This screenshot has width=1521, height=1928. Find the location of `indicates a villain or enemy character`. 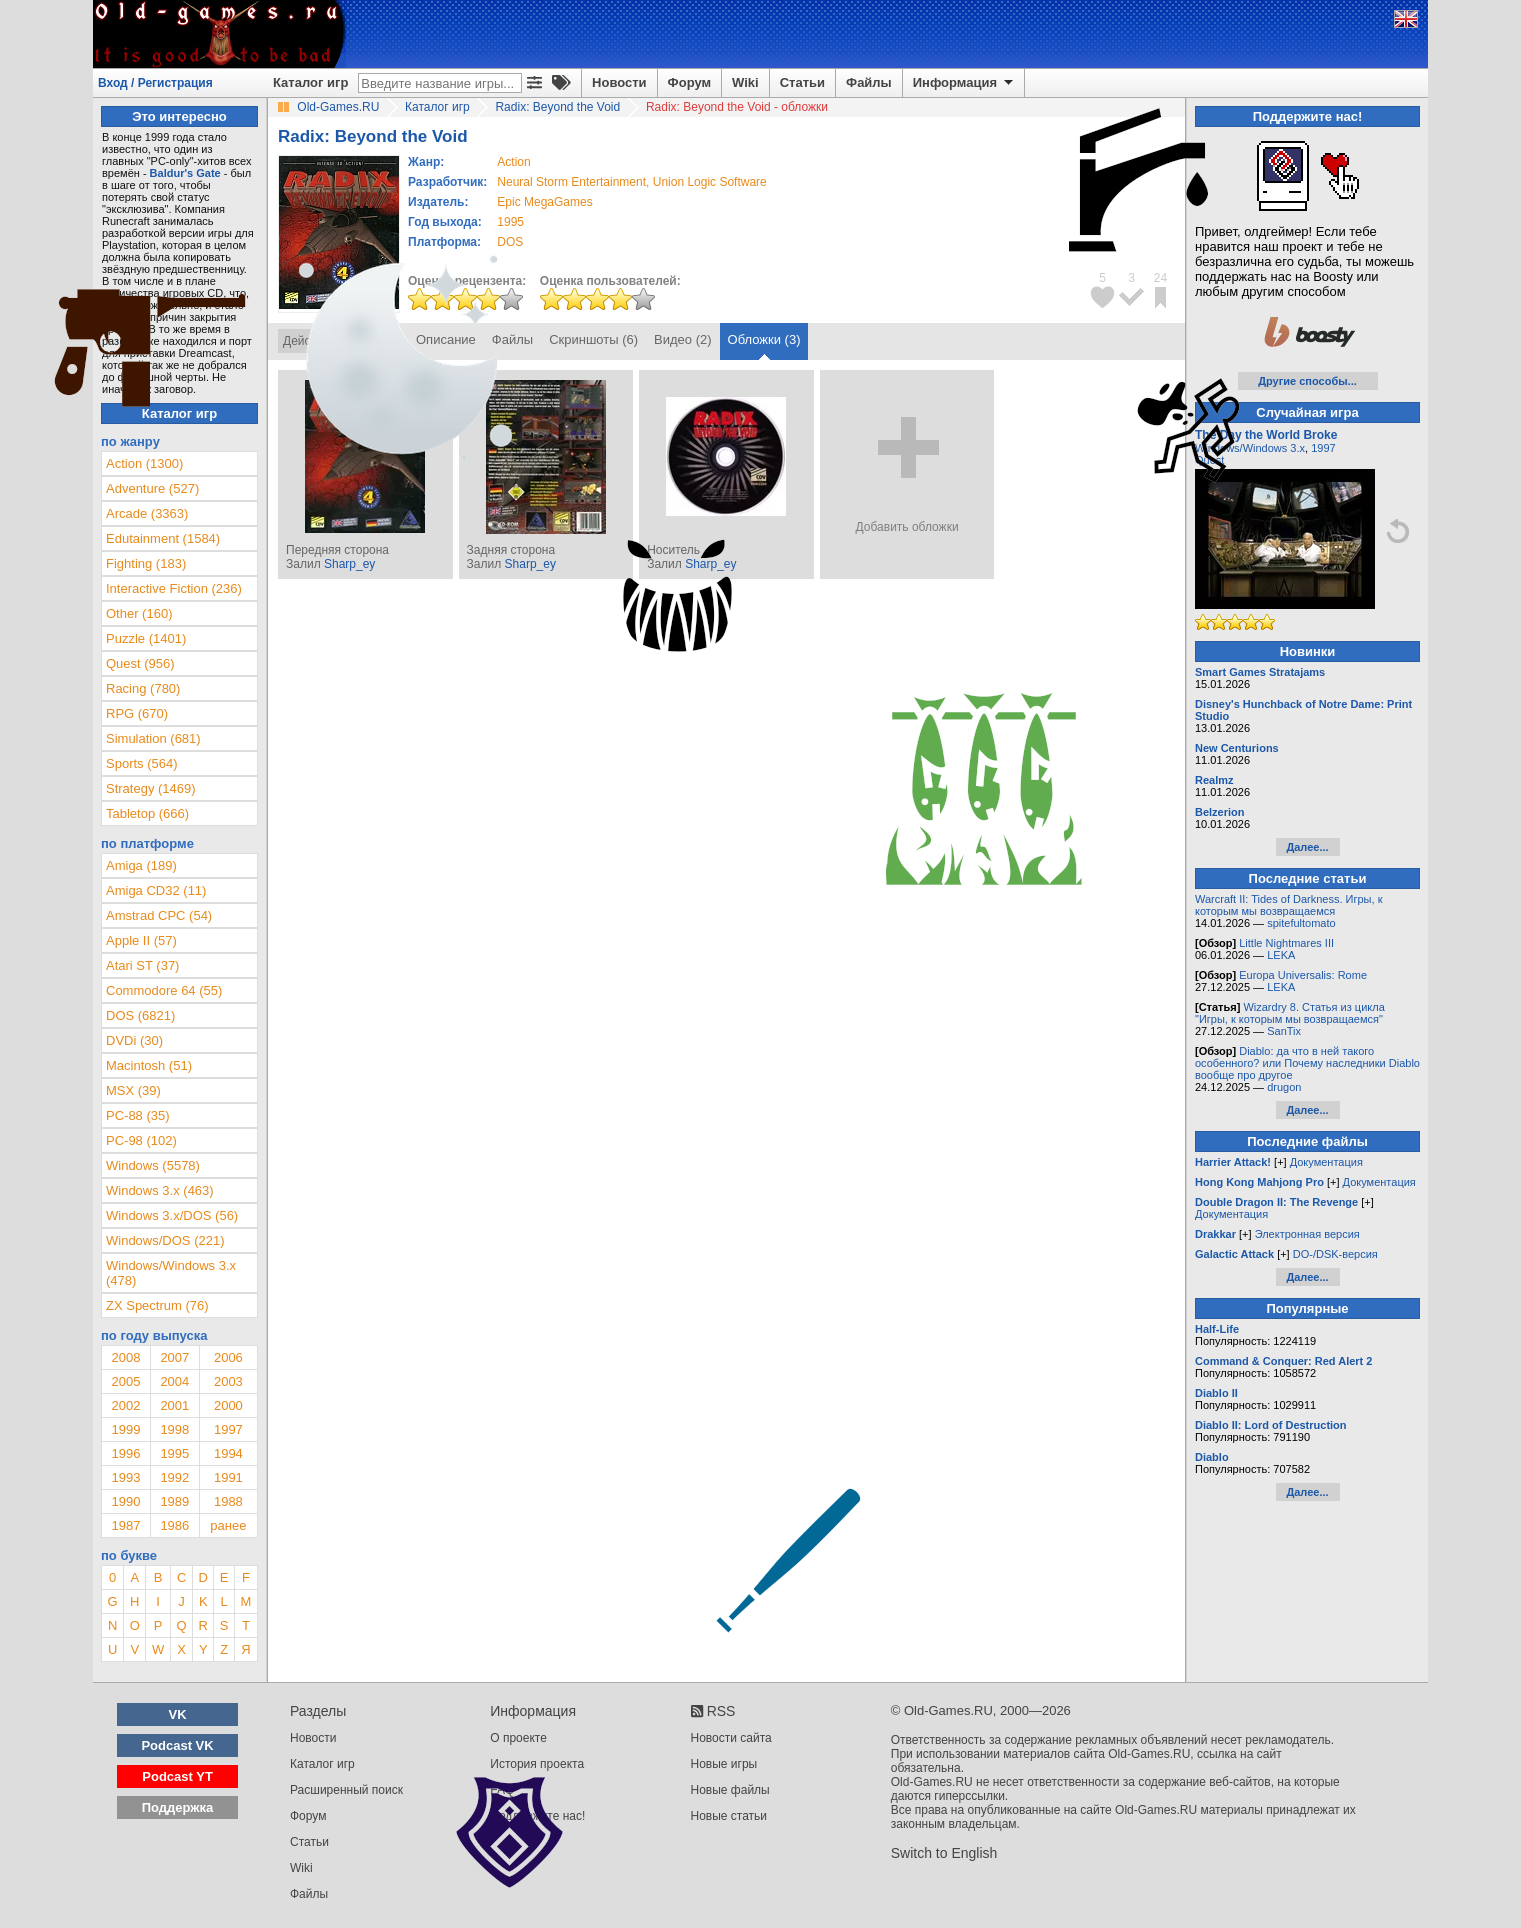

indicates a villain or enemy character is located at coordinates (676, 596).